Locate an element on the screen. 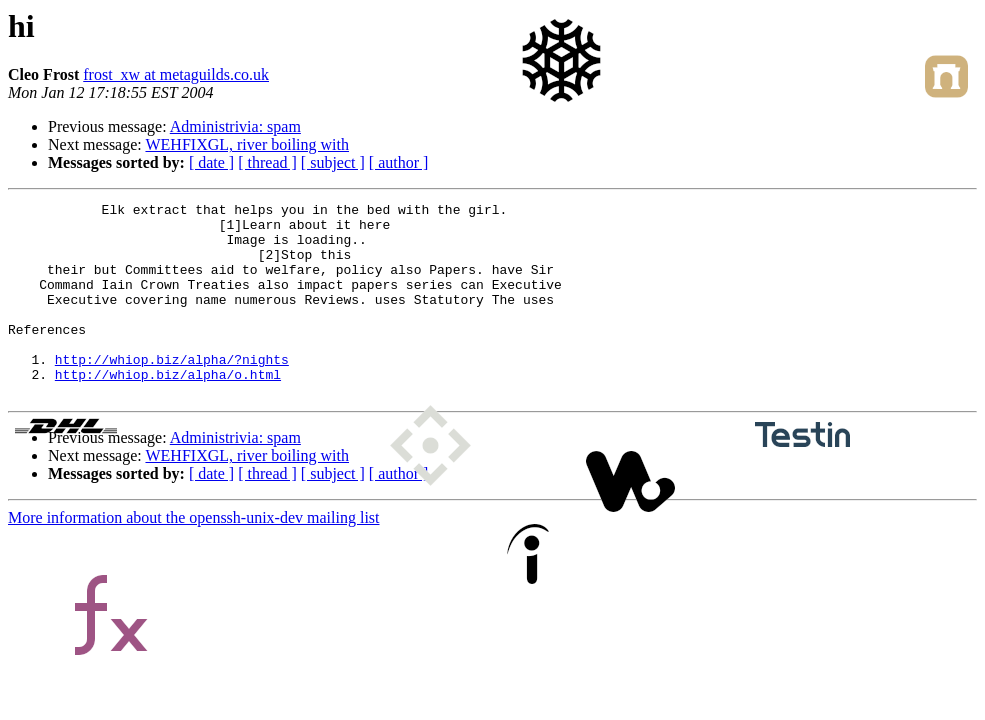 Image resolution: width=985 pixels, height=720 pixels. open the Indeed job search app is located at coordinates (528, 554).